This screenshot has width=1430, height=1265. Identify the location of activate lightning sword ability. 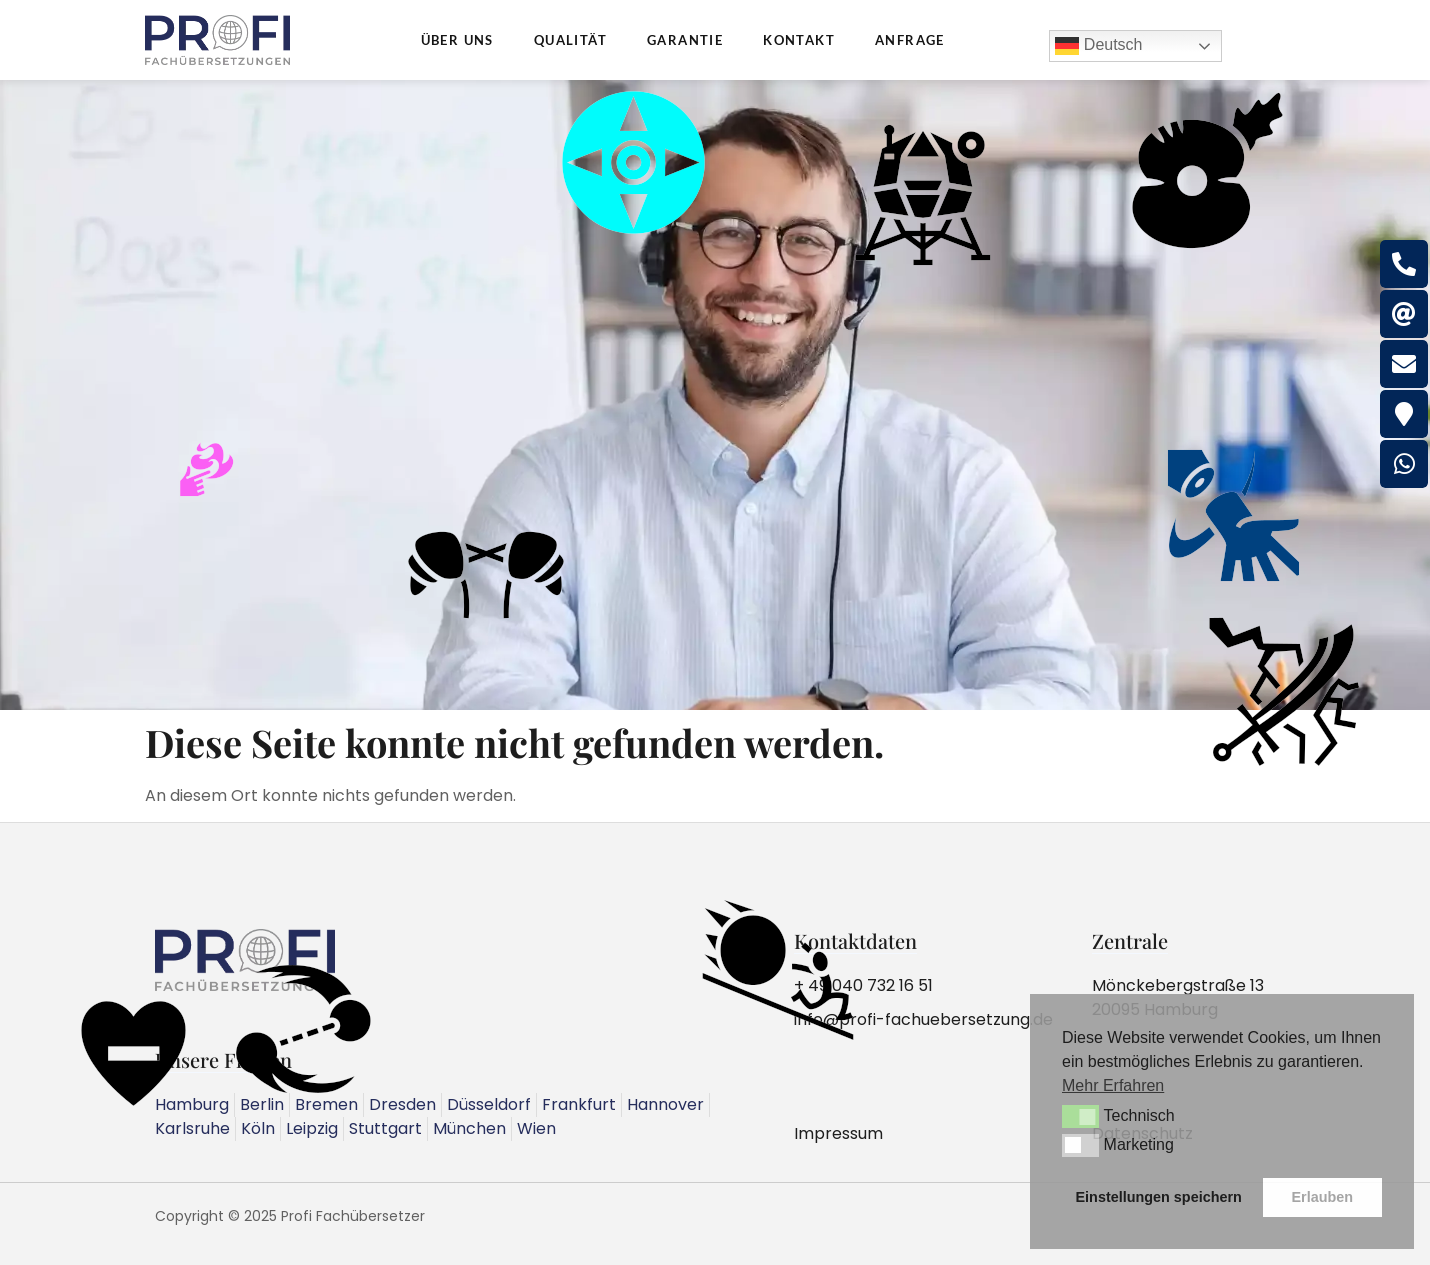
(1283, 691).